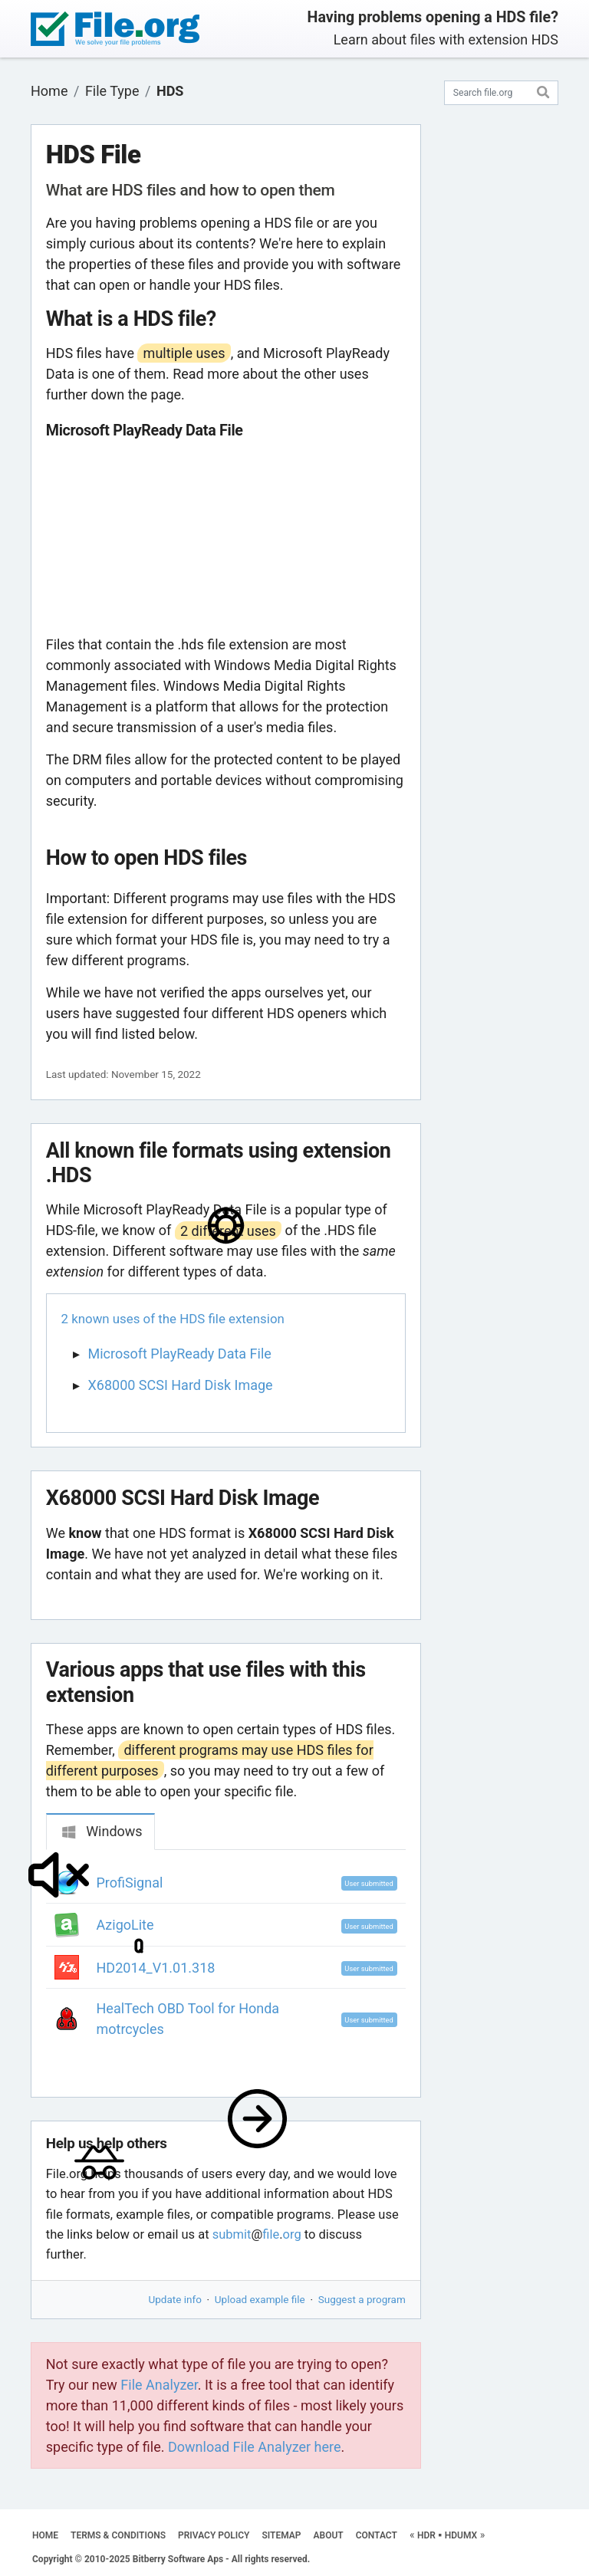 The height and width of the screenshot is (2576, 589). I want to click on enable incognito or private browsing mode, so click(99, 2162).